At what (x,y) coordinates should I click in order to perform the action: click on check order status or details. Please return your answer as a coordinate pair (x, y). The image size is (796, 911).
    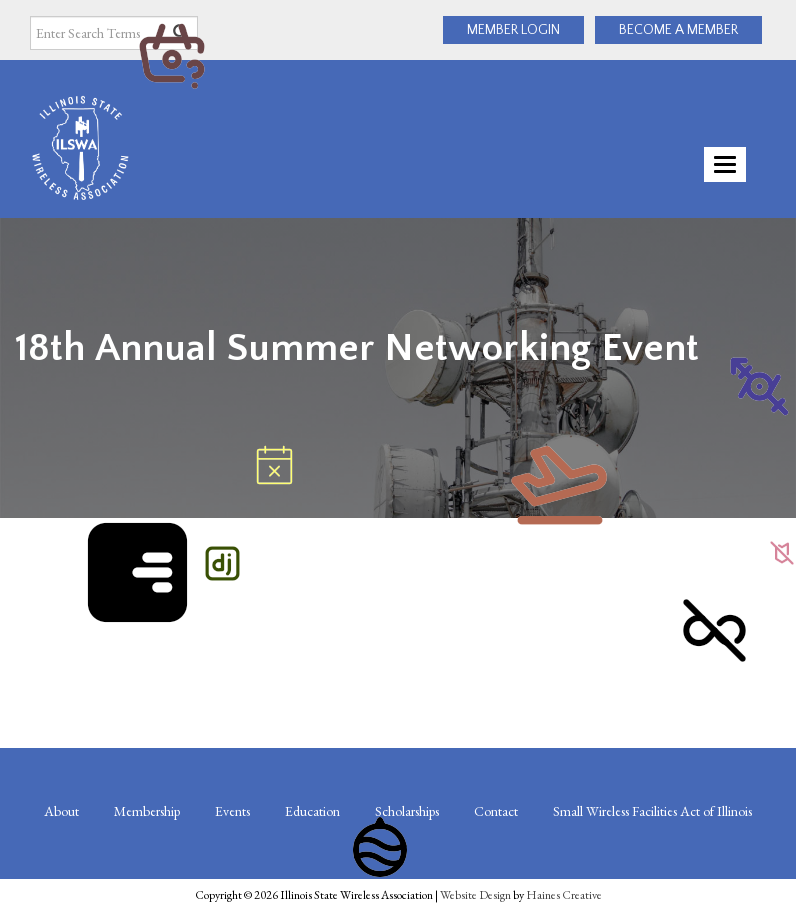
    Looking at the image, I should click on (172, 53).